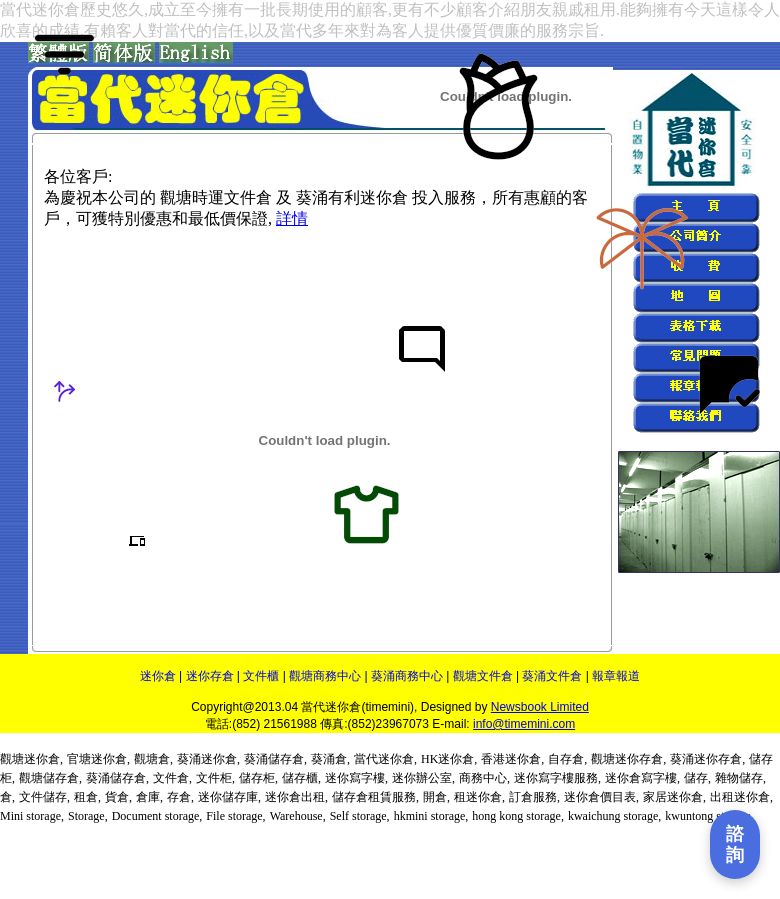  I want to click on browse clothing or apparel items, so click(366, 514).